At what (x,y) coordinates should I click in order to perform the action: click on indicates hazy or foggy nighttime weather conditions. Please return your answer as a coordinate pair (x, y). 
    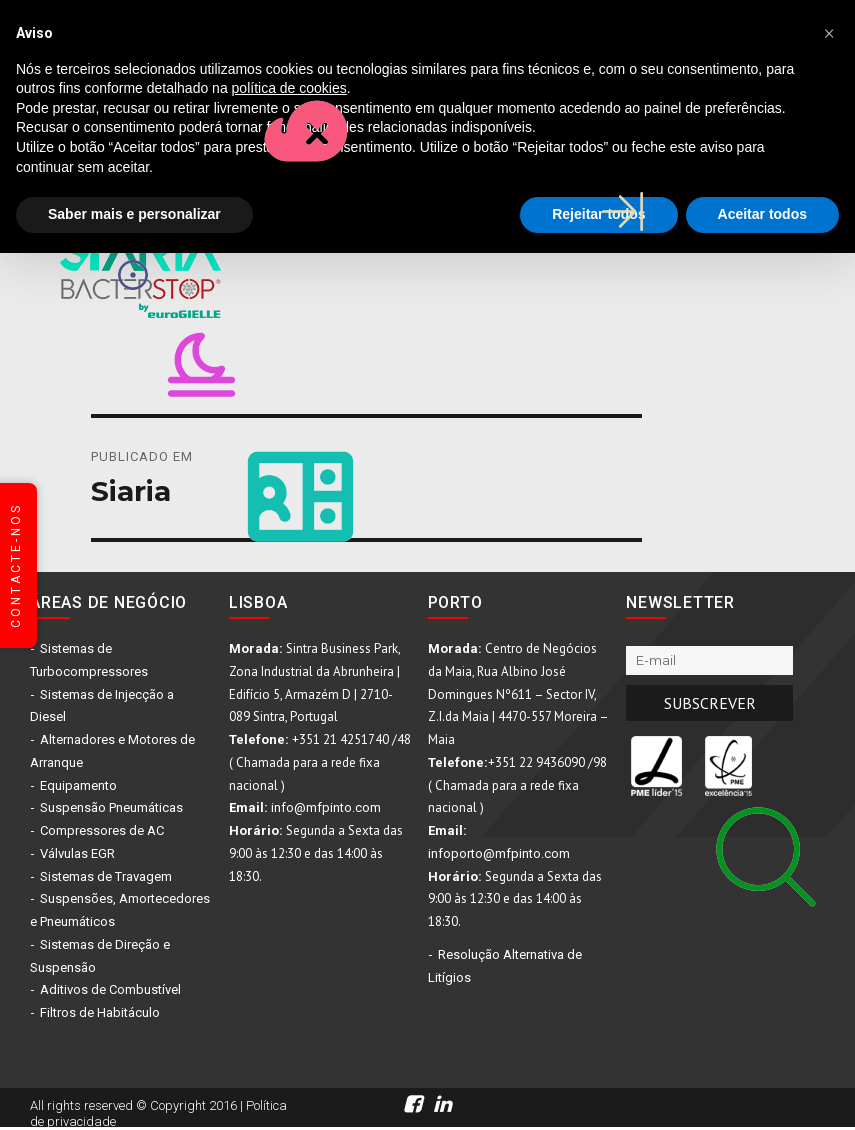
    Looking at the image, I should click on (201, 366).